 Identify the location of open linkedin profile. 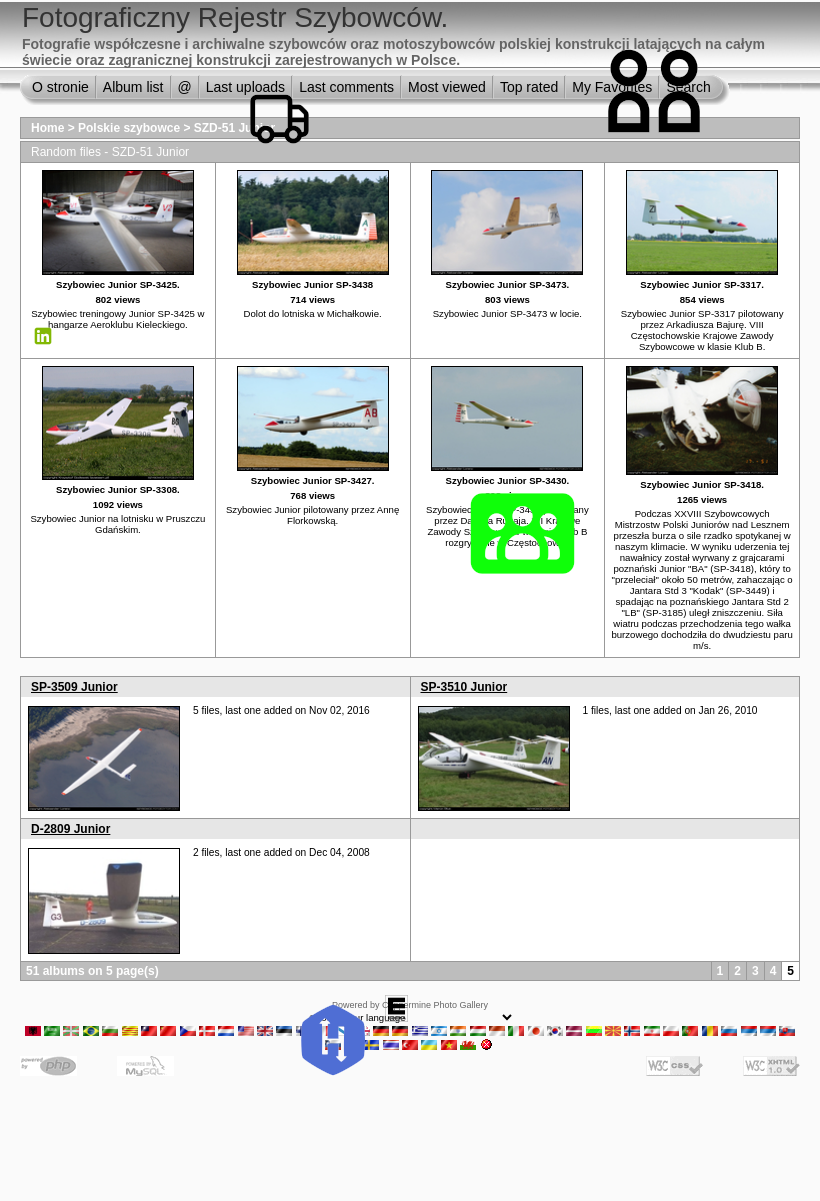
(43, 336).